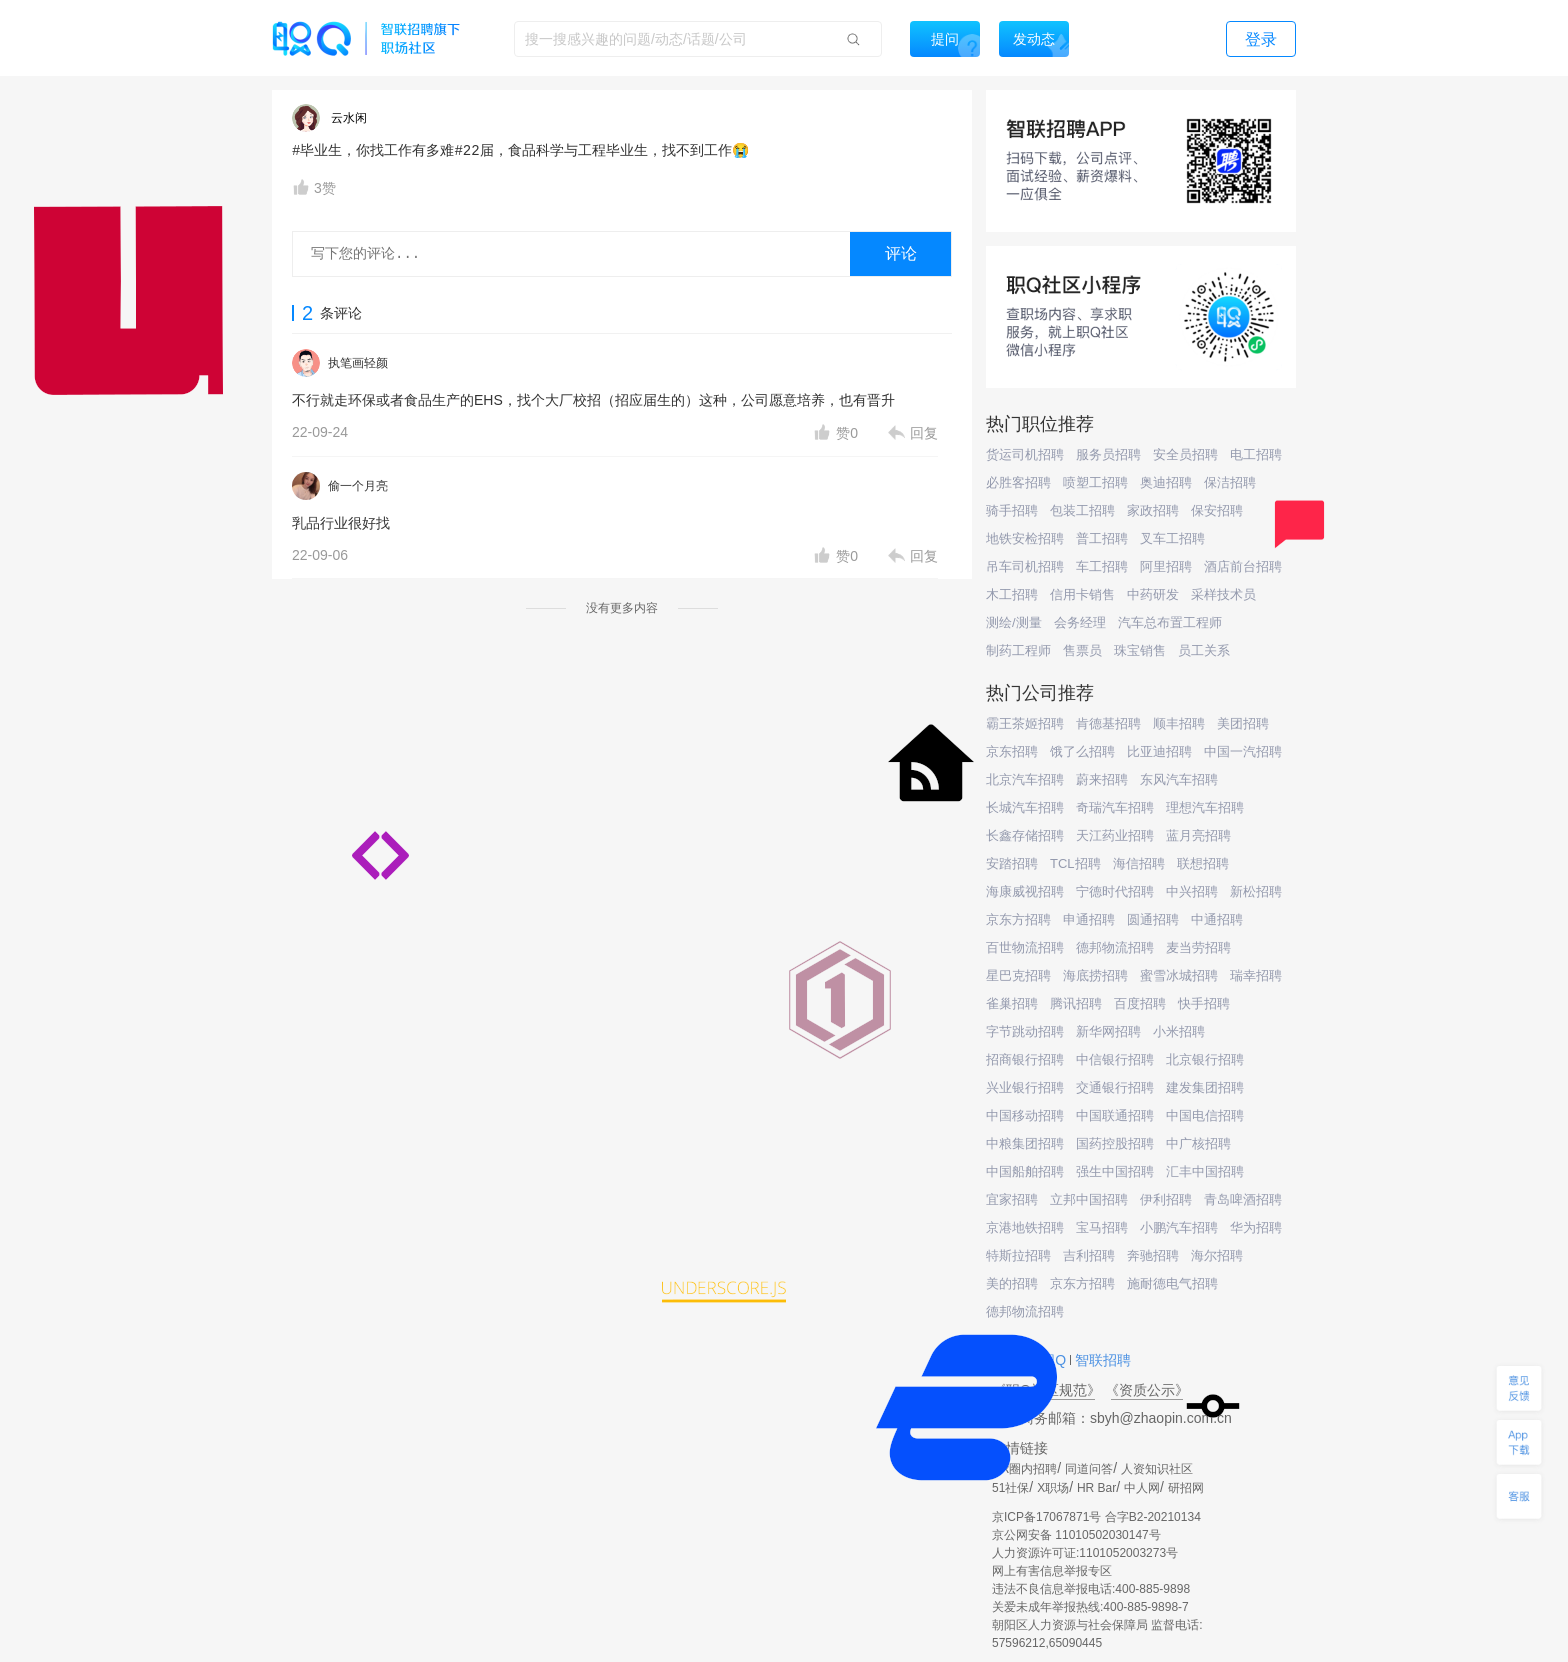 The width and height of the screenshot is (1568, 1662). What do you see at coordinates (966, 1407) in the screenshot?
I see `open the ExpressVPN app` at bounding box center [966, 1407].